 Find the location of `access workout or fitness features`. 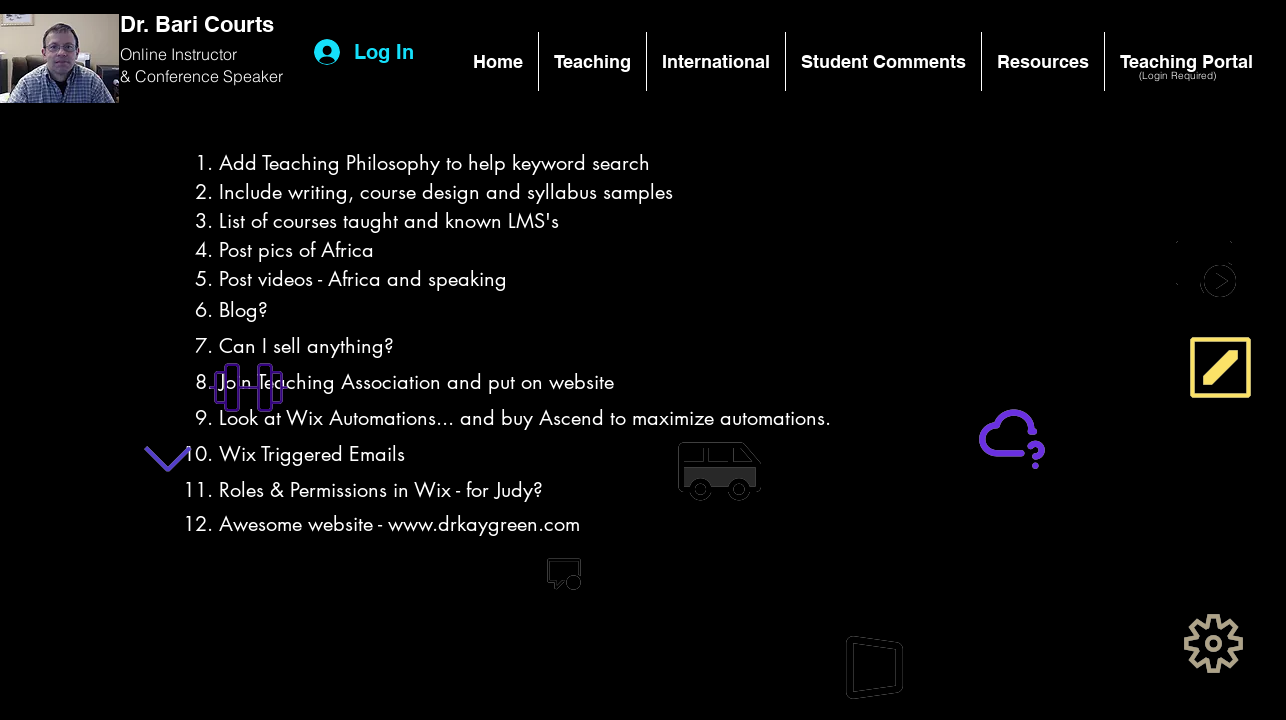

access workout or fitness features is located at coordinates (248, 387).